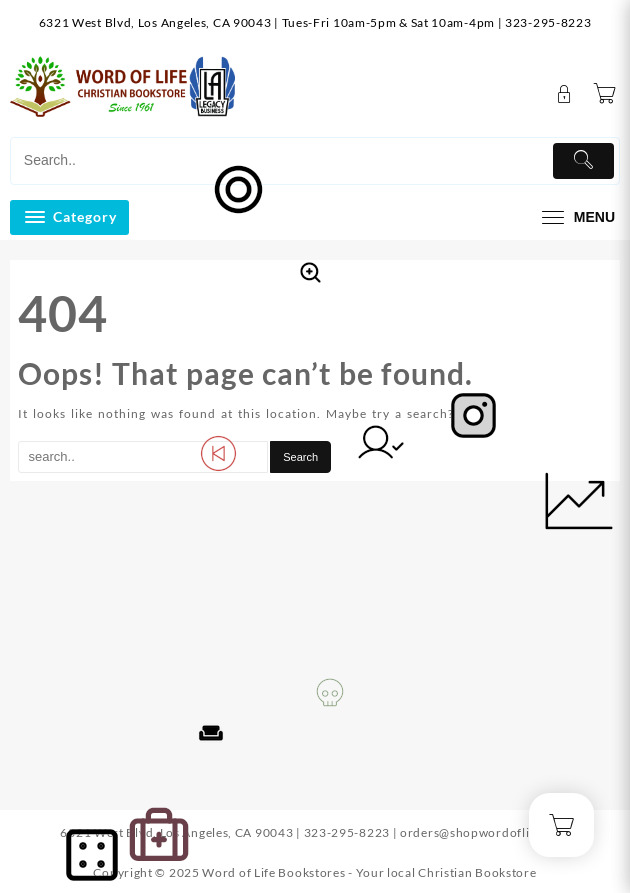  What do you see at coordinates (310, 272) in the screenshot?
I see `zoom in on content` at bounding box center [310, 272].